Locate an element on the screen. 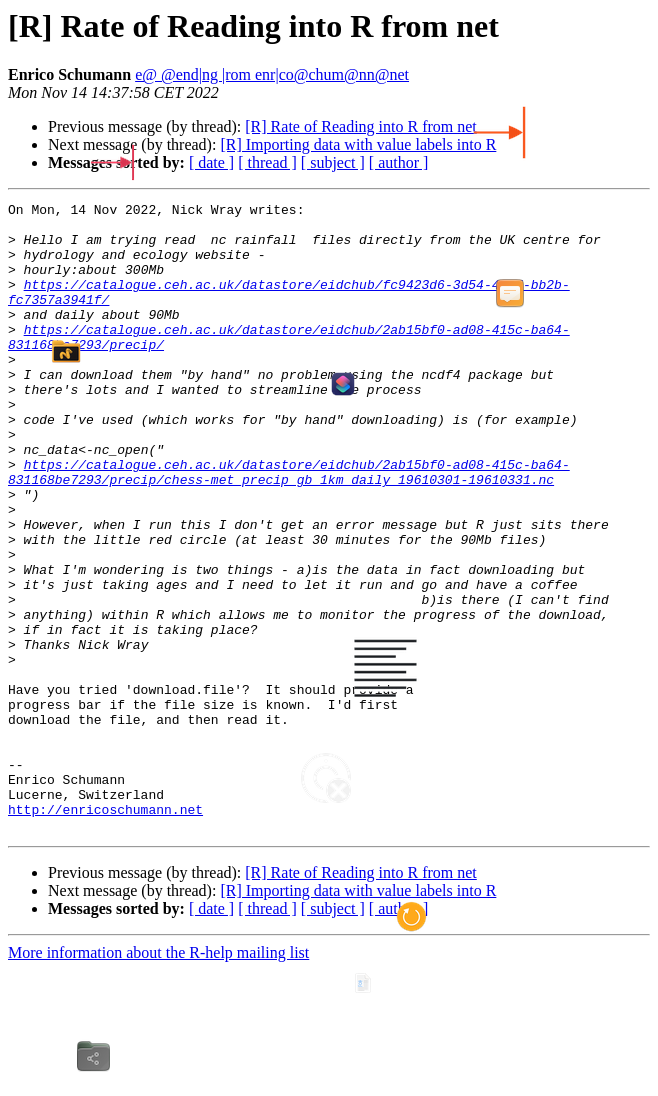 This screenshot has height=1096, width=658. open a Hangul Word Processor (.hwp) document is located at coordinates (363, 983).